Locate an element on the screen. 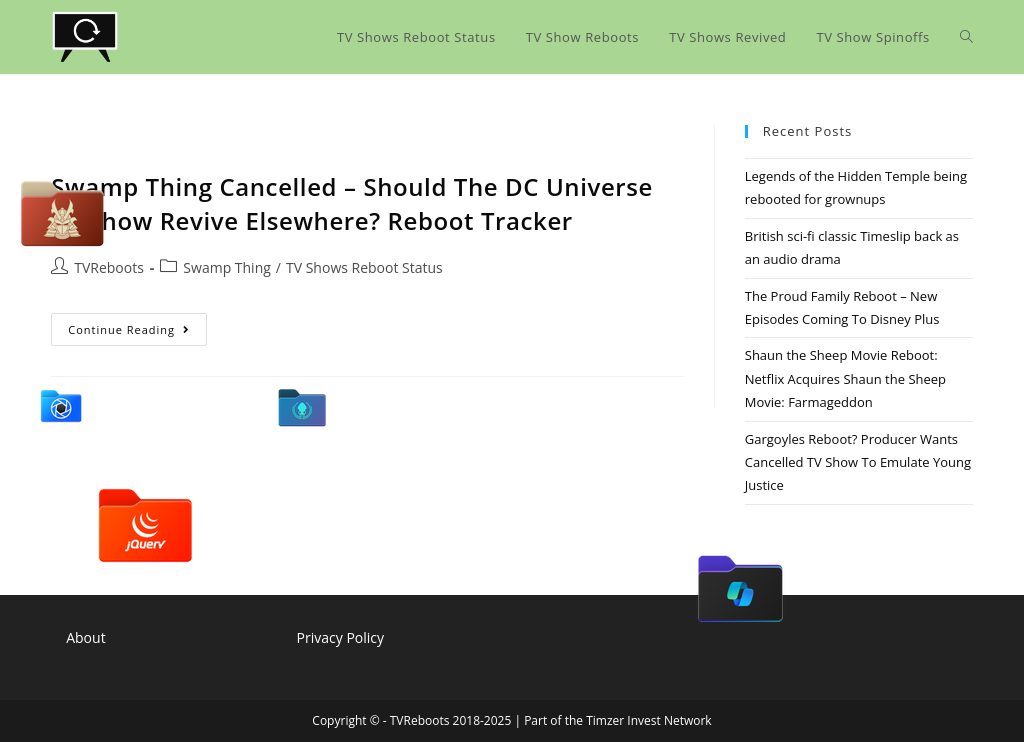 The height and width of the screenshot is (742, 1024). folder containing jQuery library files is located at coordinates (145, 528).